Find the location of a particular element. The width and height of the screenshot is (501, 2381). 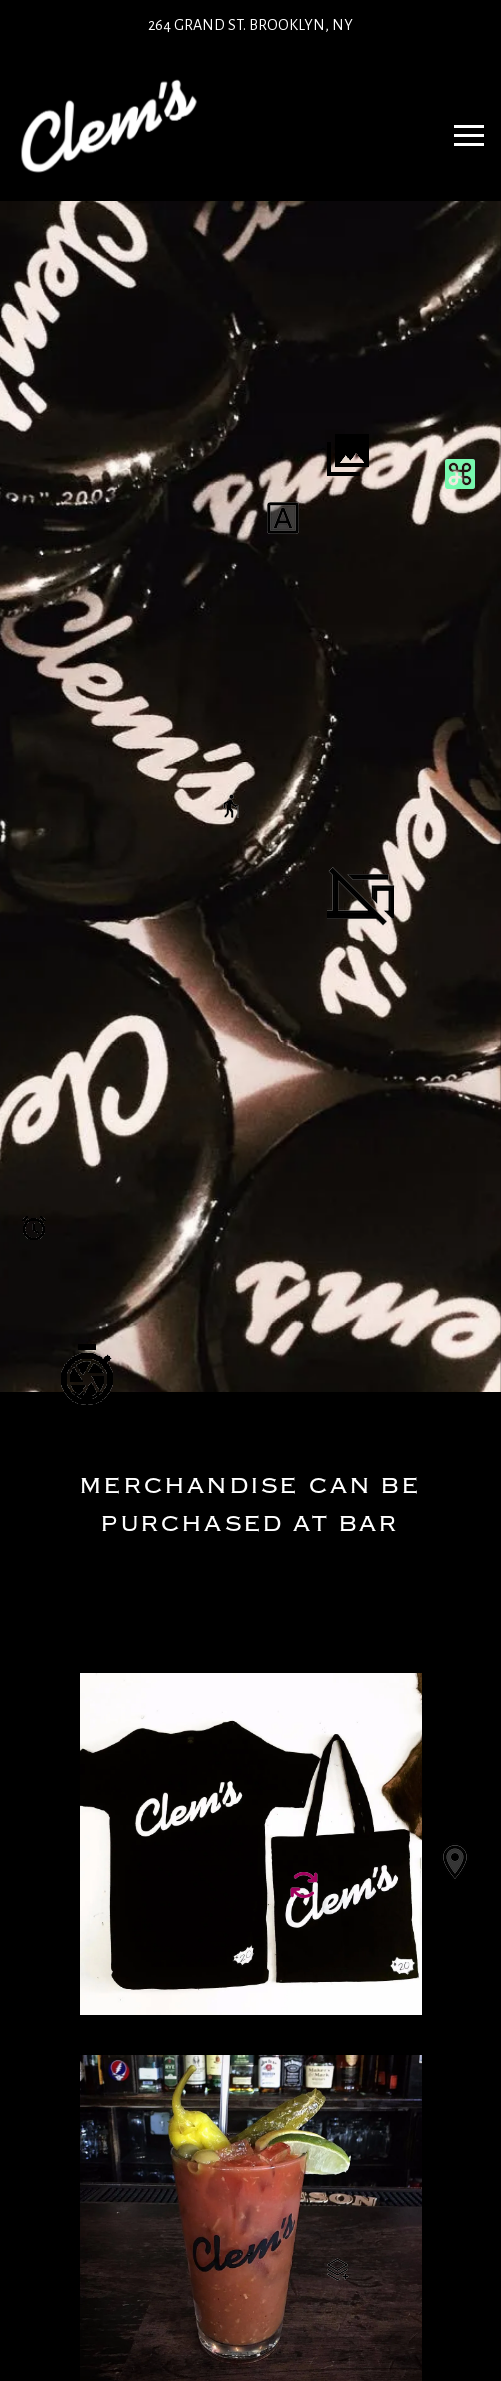

refresh or reload content is located at coordinates (304, 1885).